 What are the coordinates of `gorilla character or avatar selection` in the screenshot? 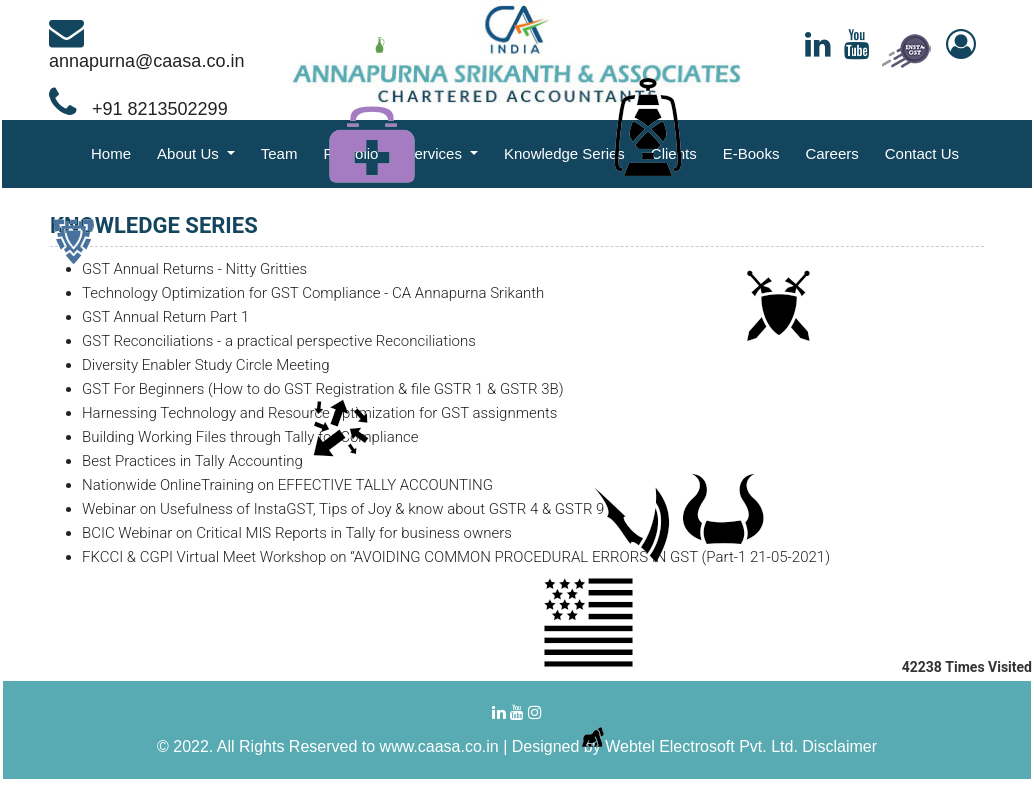 It's located at (593, 737).